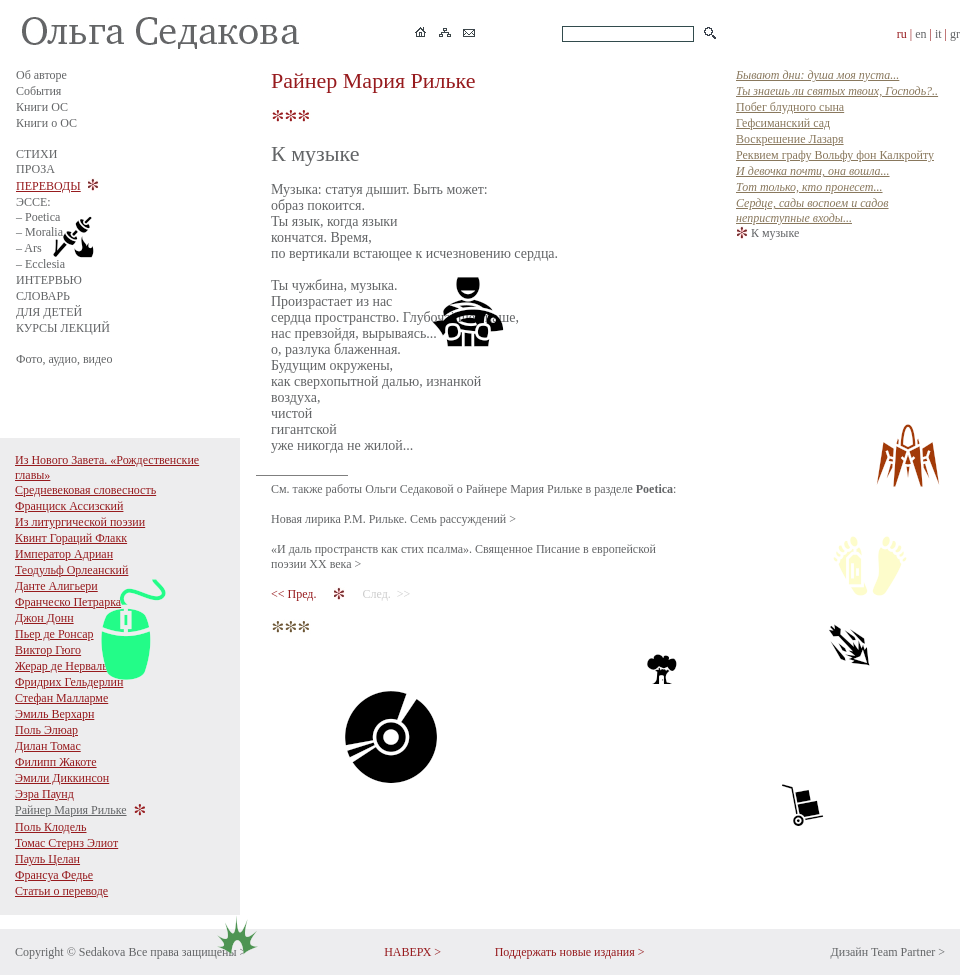 This screenshot has height=975, width=960. Describe the element at coordinates (468, 312) in the screenshot. I see `fishing mini-game or activity` at that location.